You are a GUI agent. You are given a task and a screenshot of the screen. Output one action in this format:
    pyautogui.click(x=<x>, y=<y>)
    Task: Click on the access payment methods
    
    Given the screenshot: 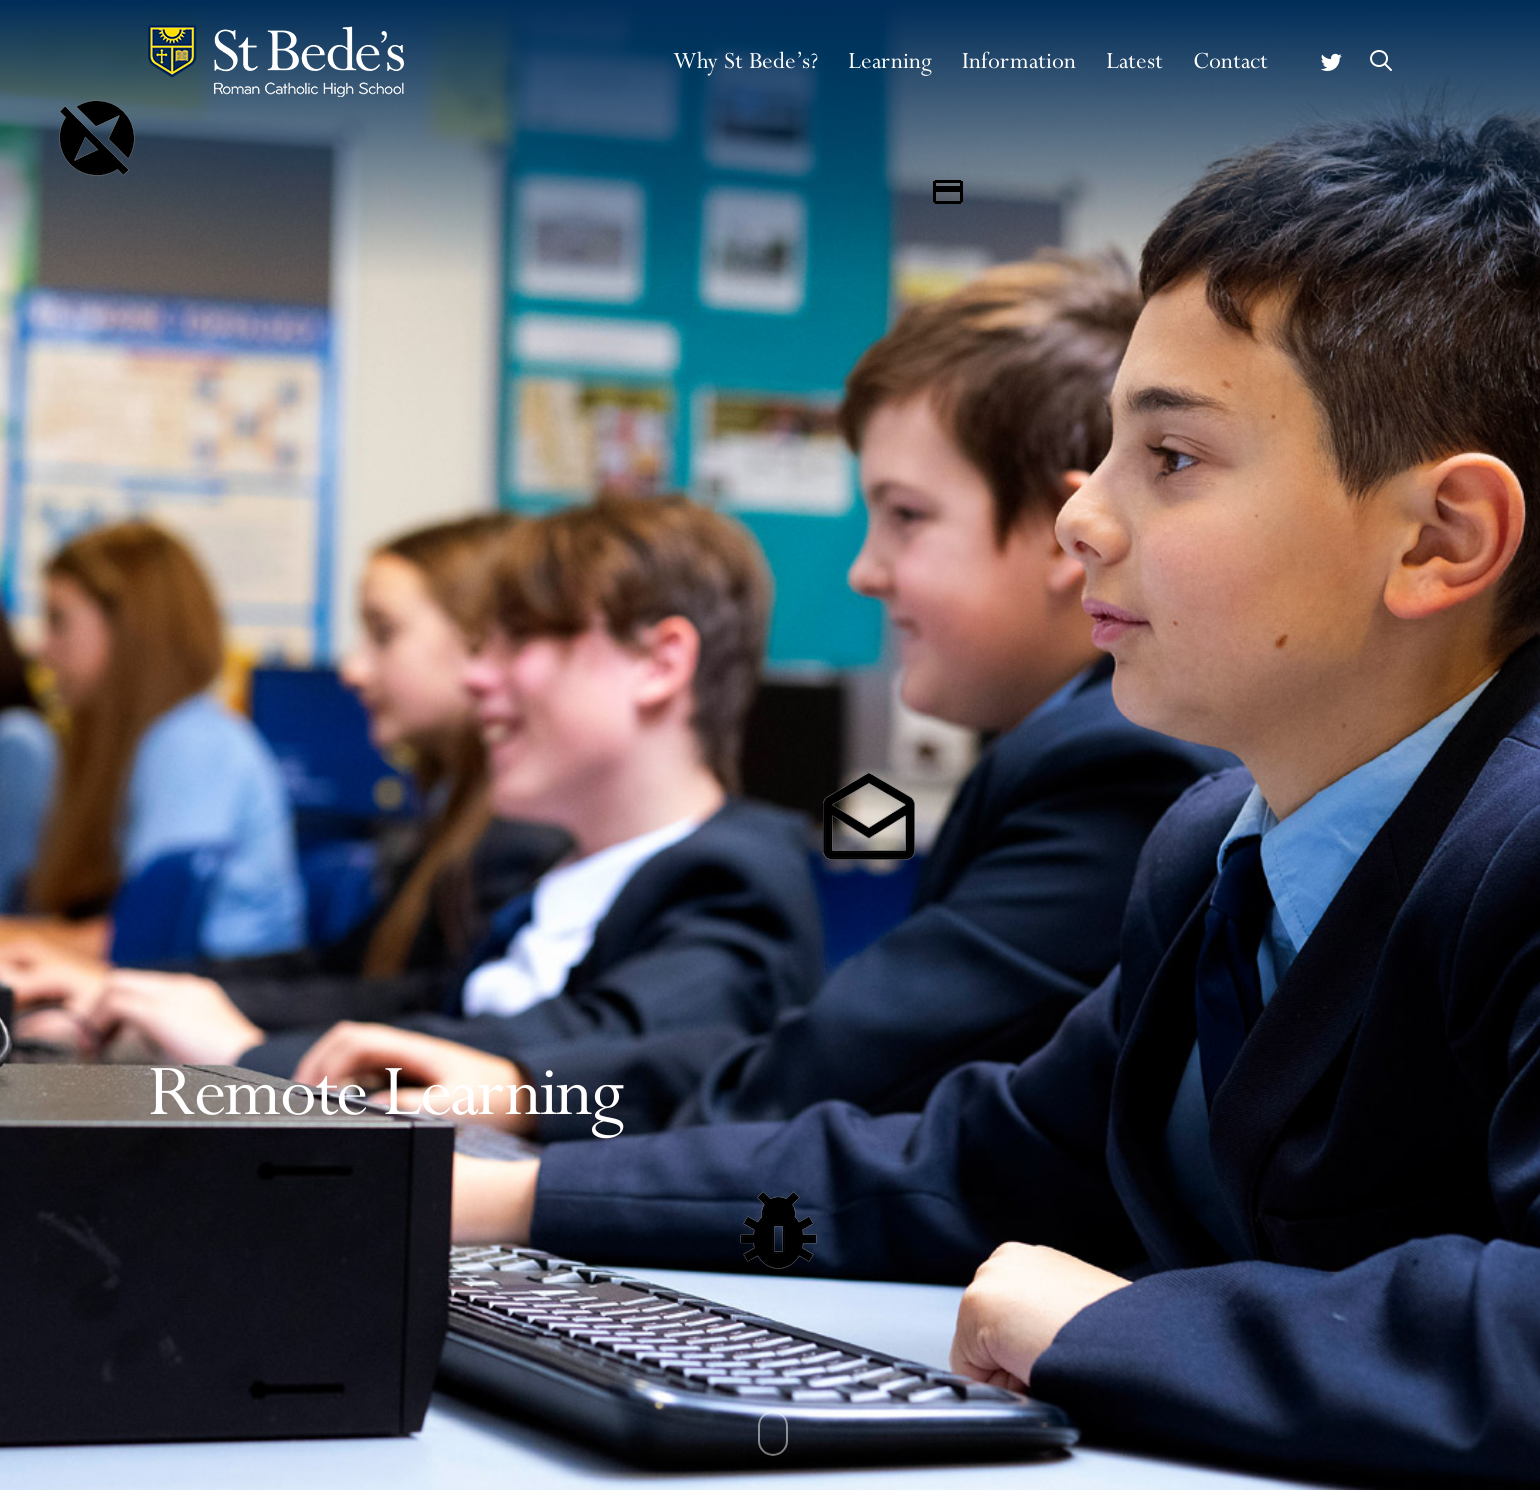 What is the action you would take?
    pyautogui.click(x=948, y=192)
    